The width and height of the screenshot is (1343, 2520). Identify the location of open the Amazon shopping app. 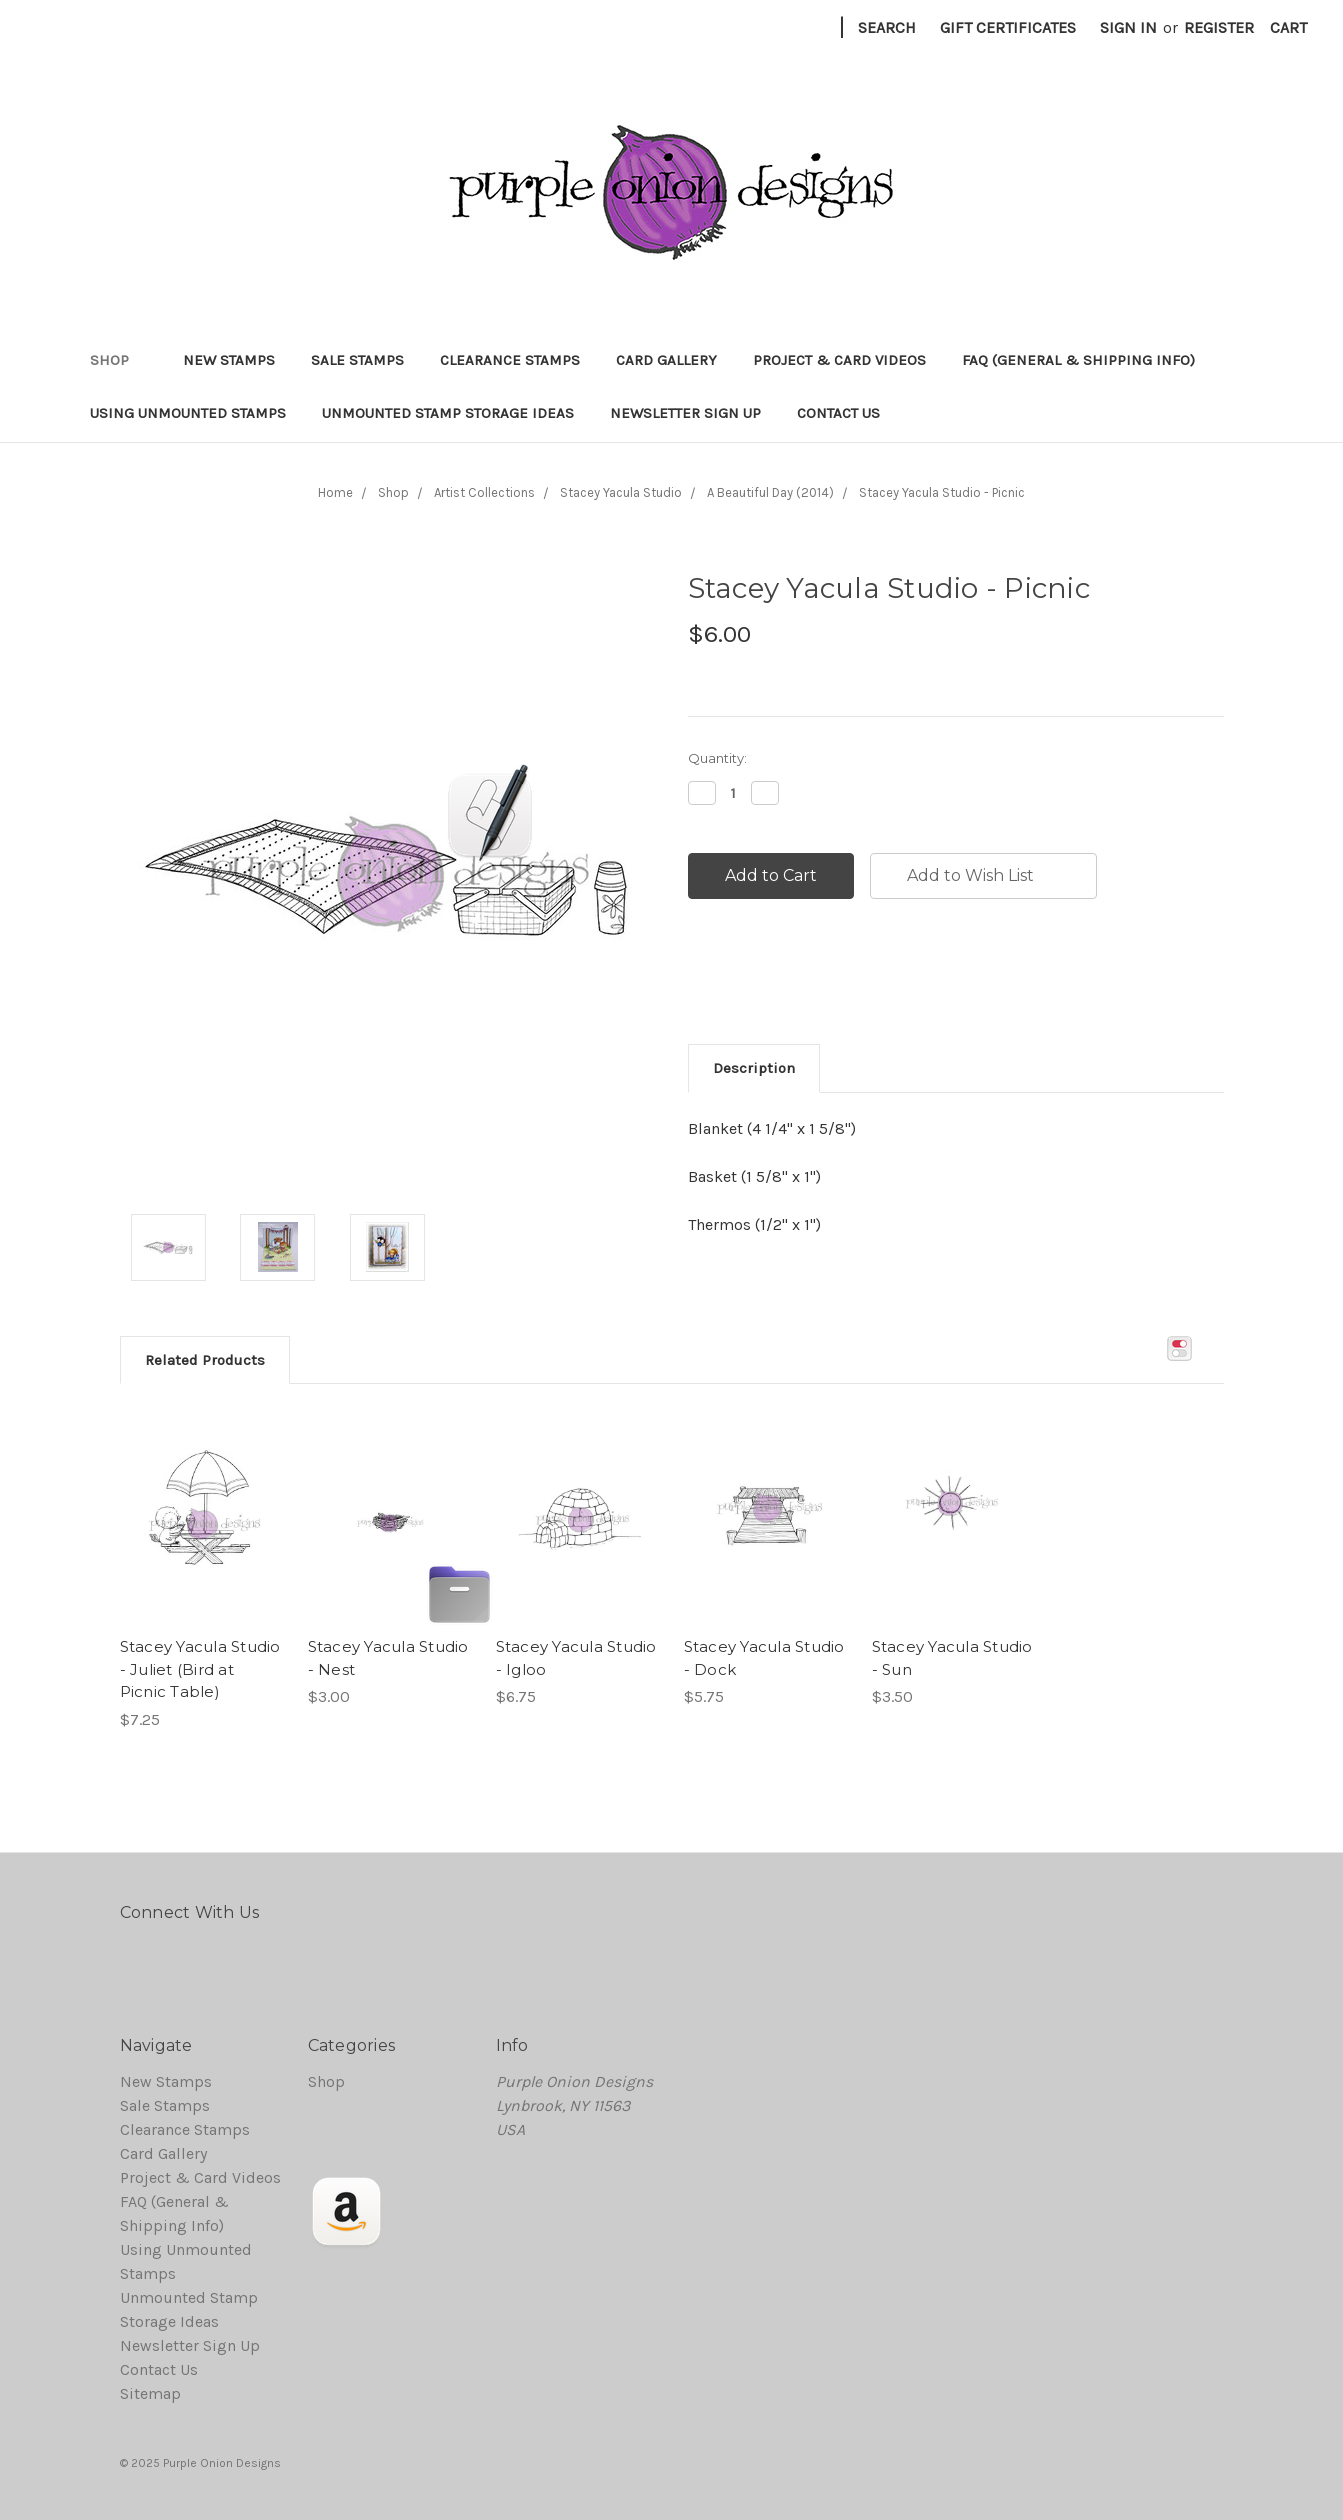
(346, 2211).